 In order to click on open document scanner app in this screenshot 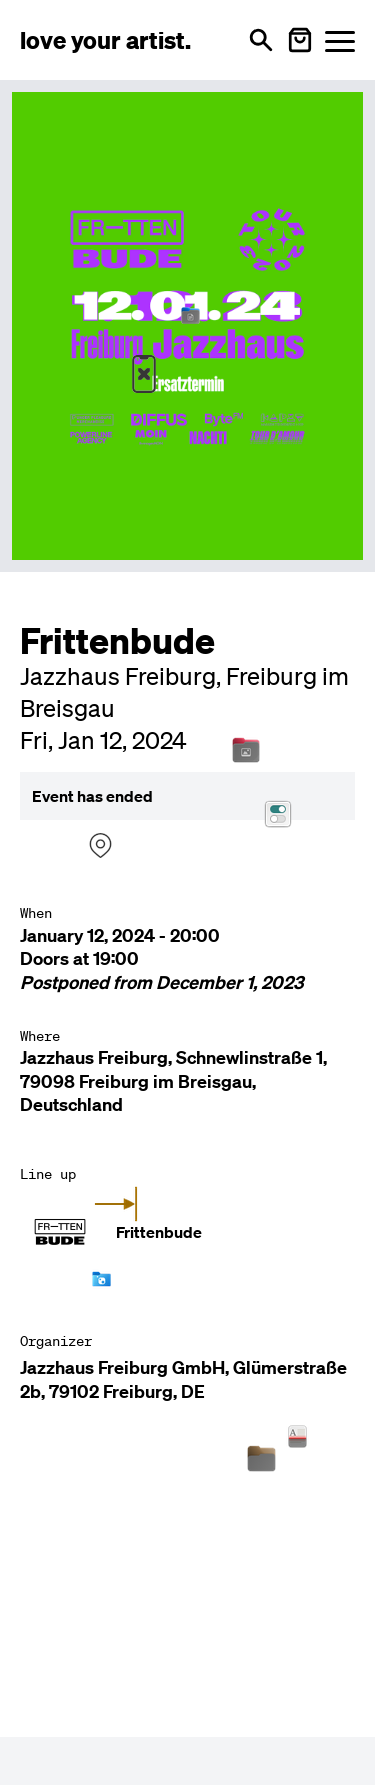, I will do `click(297, 1436)`.